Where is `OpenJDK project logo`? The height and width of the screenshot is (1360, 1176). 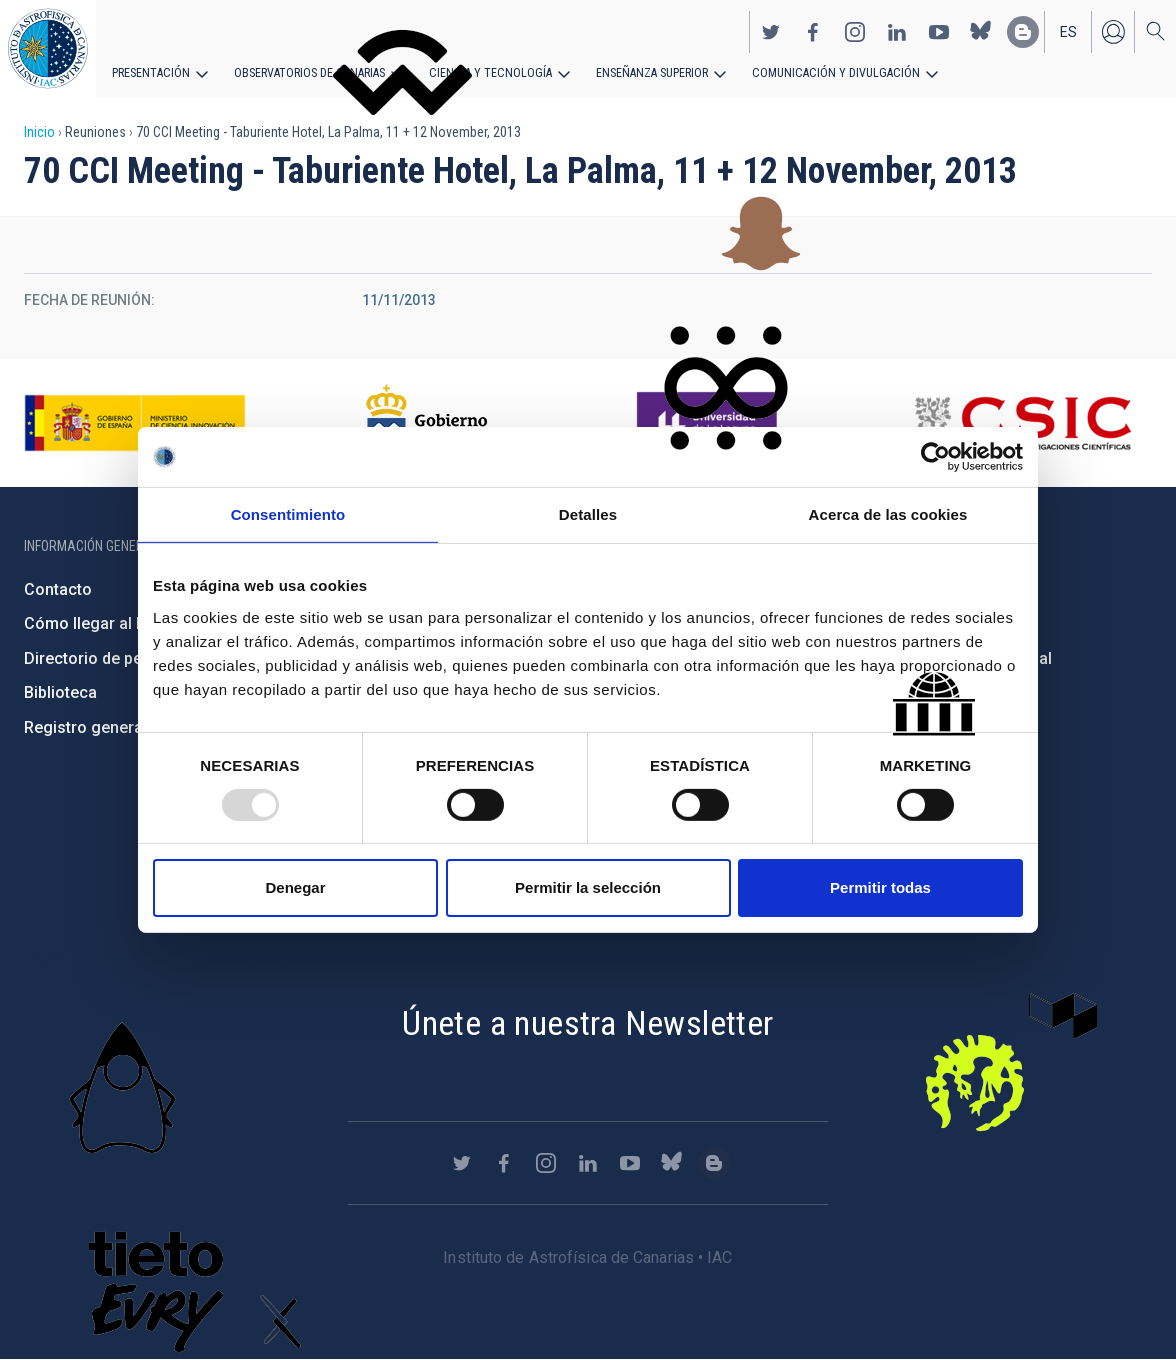
OpenJDK project logo is located at coordinates (122, 1087).